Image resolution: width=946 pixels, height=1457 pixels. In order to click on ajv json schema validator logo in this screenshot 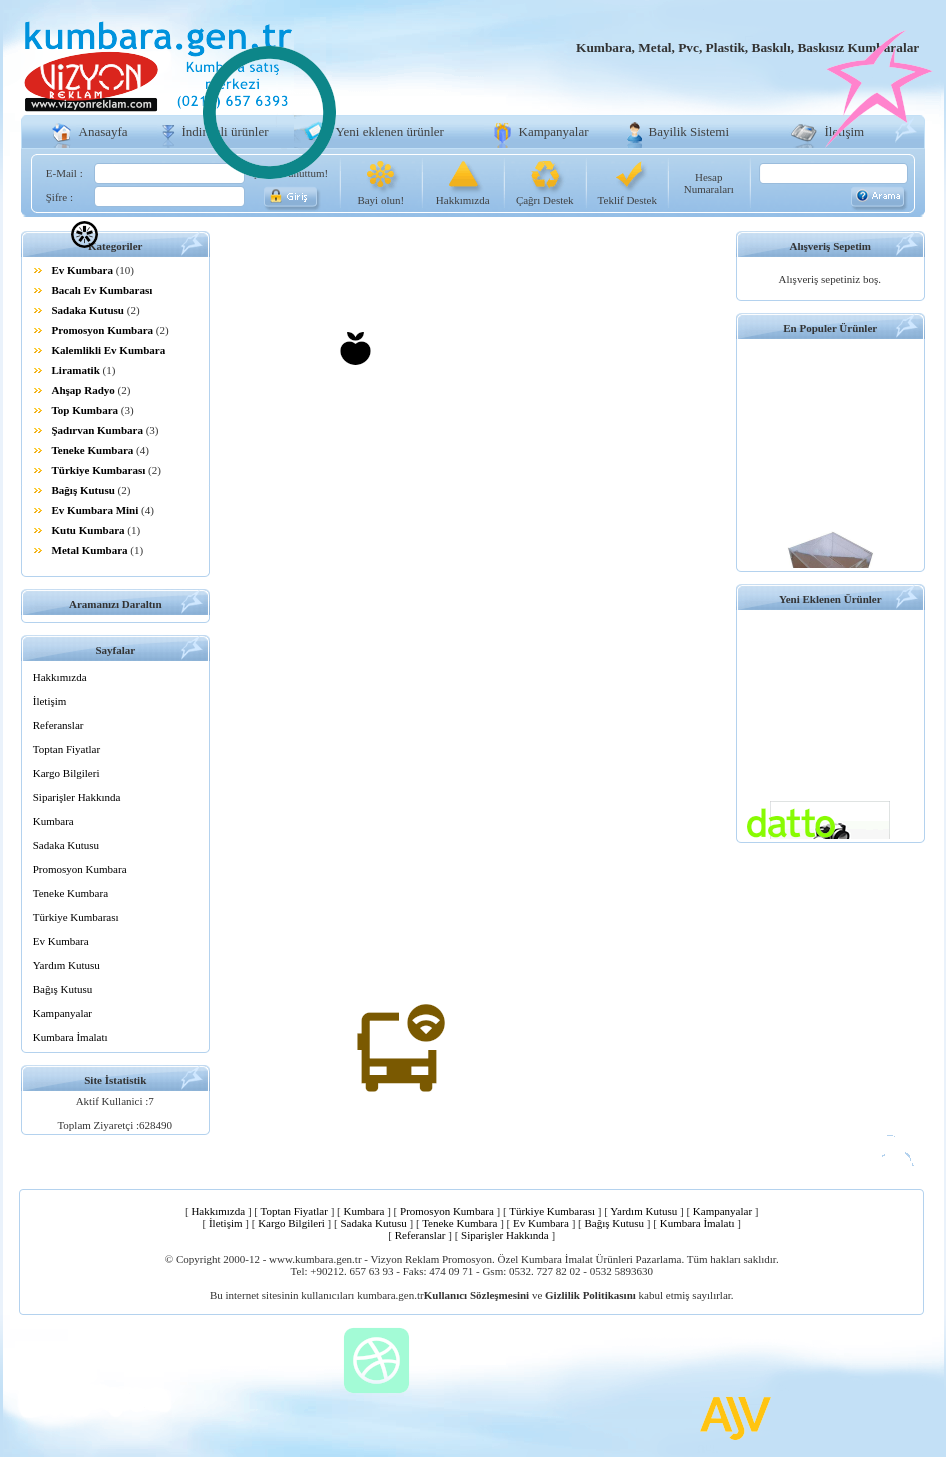, I will do `click(735, 1418)`.